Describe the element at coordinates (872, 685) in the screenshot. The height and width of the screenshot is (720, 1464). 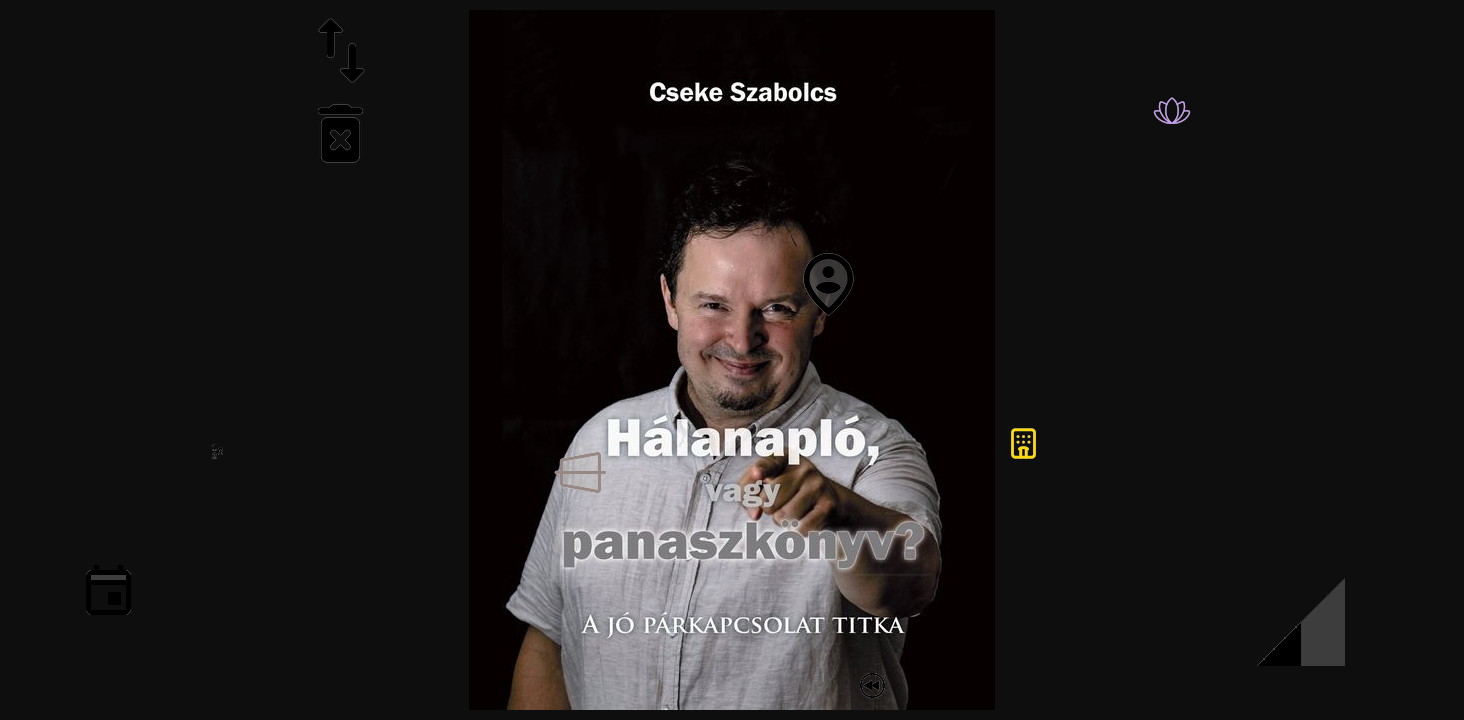
I see `rewind or skip to previous track` at that location.